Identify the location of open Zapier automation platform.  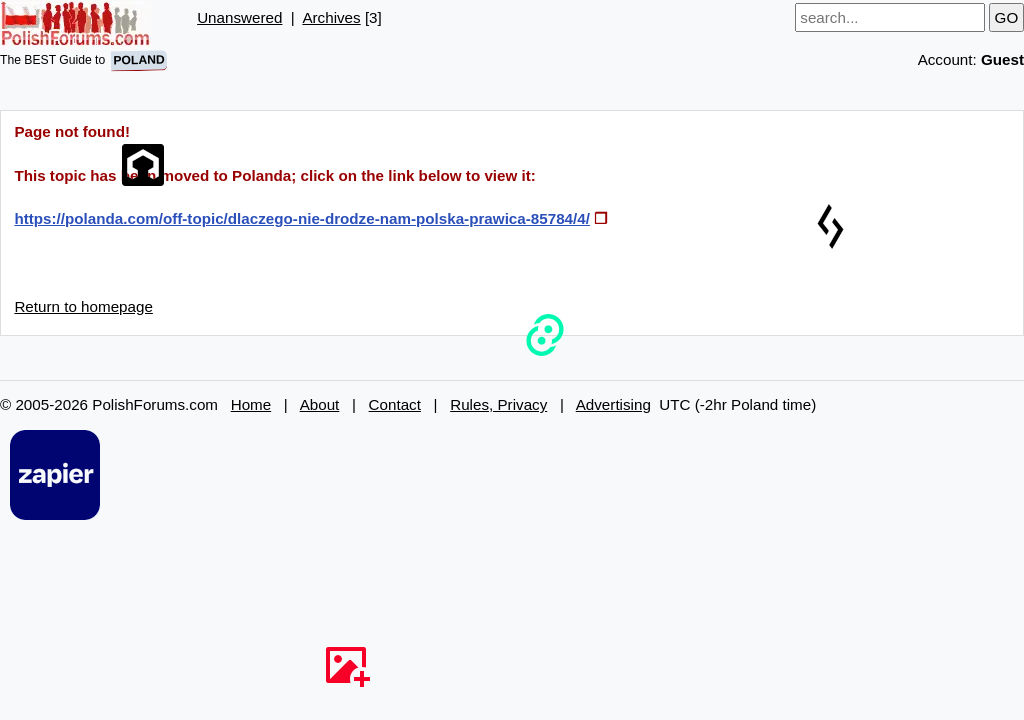
(55, 475).